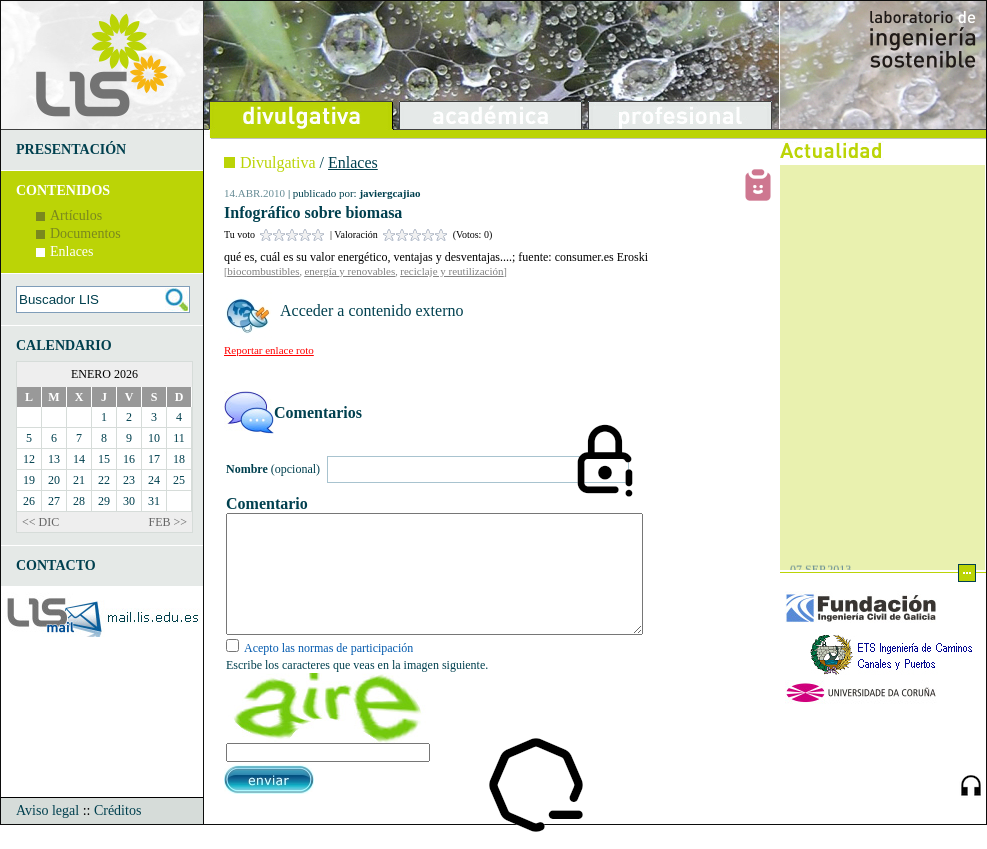  Describe the element at coordinates (536, 785) in the screenshot. I see `remove or delete an item with a warning` at that location.